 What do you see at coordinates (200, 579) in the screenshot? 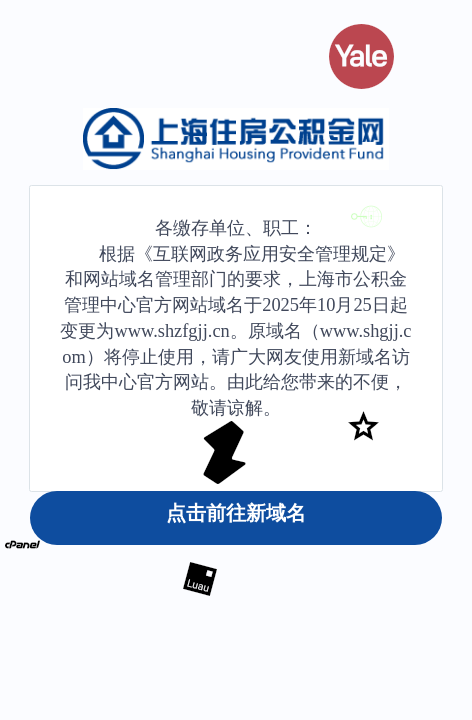
I see `luau programming language logo` at bounding box center [200, 579].